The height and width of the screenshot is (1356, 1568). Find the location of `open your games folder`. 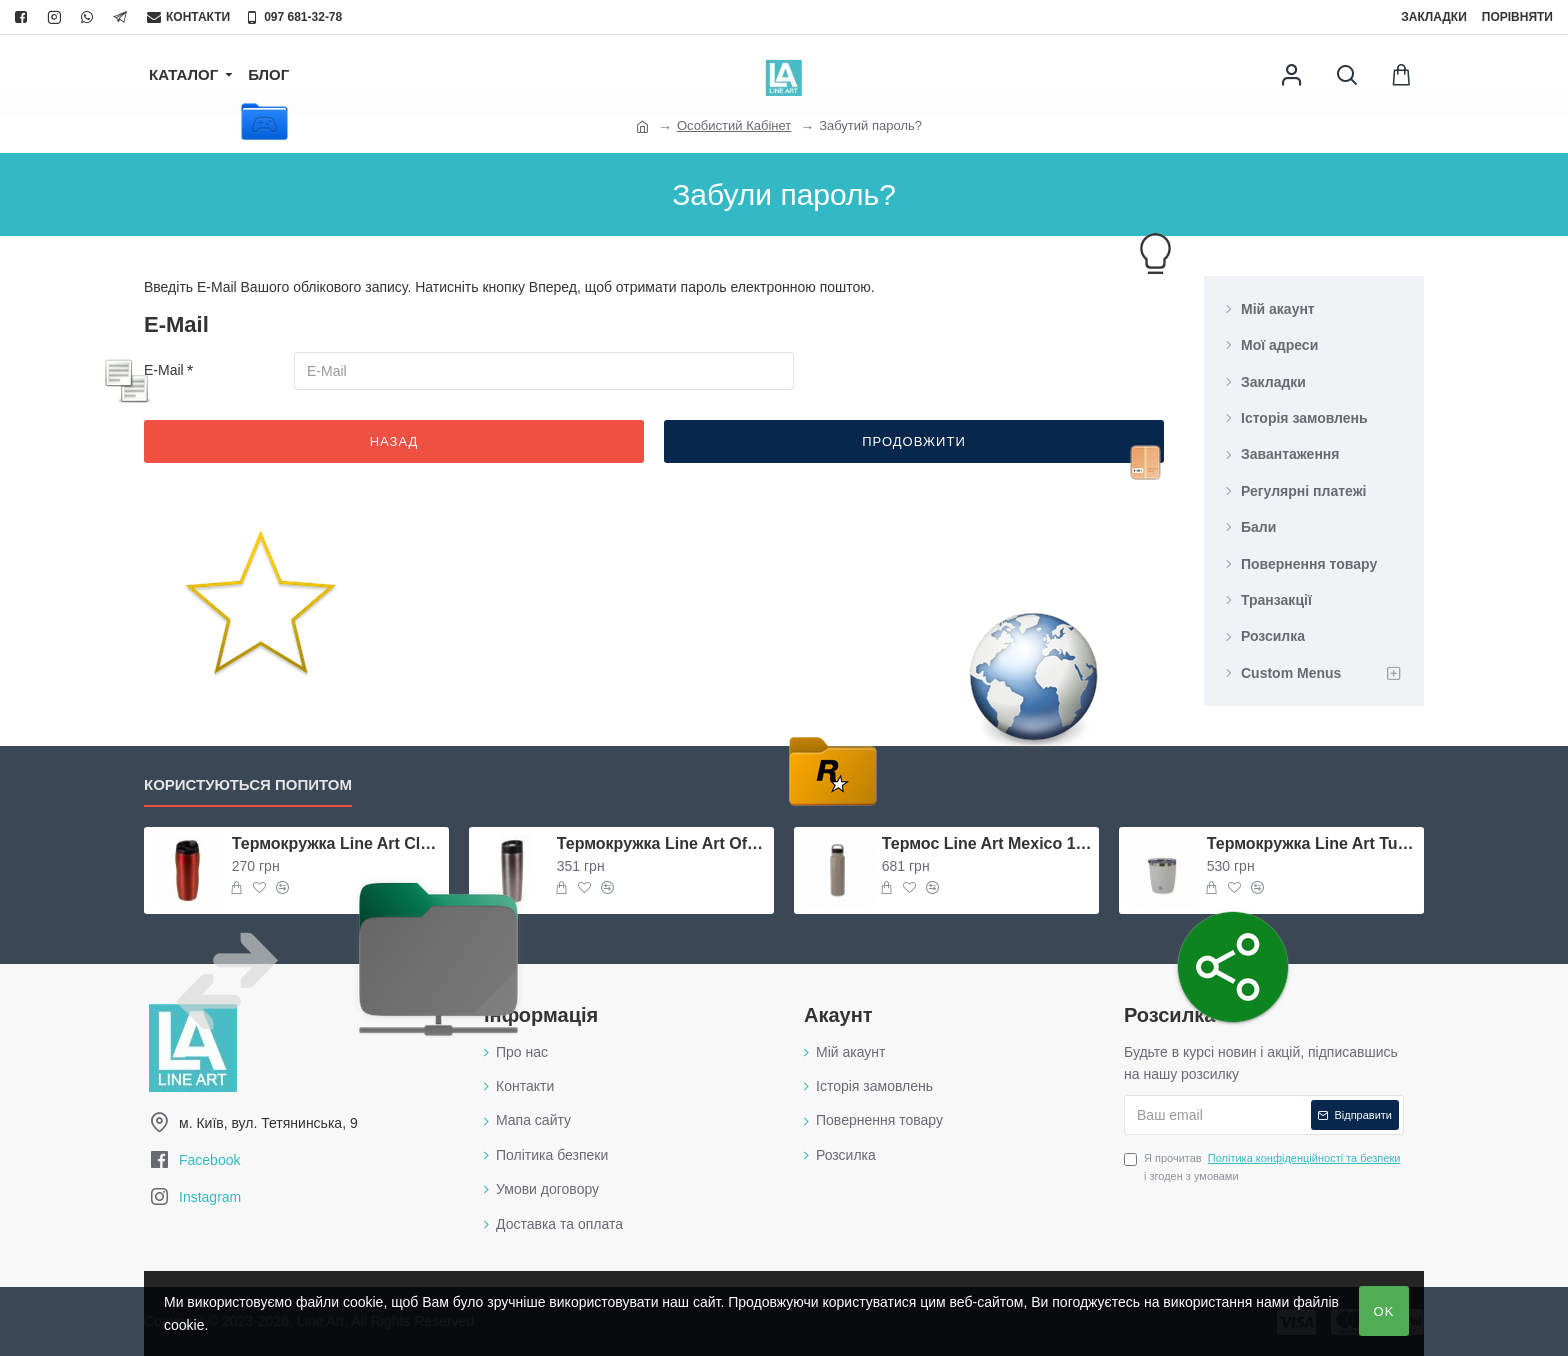

open your games folder is located at coordinates (264, 121).